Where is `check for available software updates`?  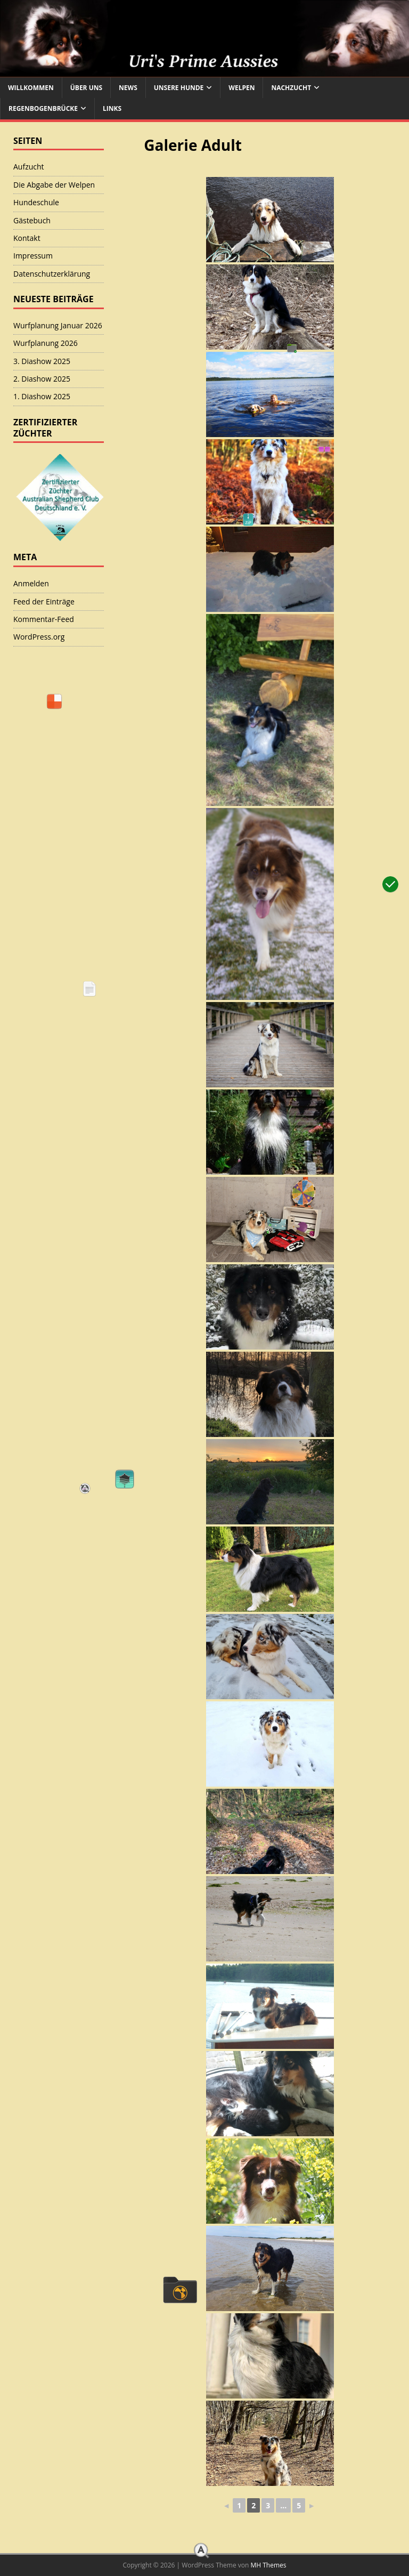 check for available software updates is located at coordinates (85, 1488).